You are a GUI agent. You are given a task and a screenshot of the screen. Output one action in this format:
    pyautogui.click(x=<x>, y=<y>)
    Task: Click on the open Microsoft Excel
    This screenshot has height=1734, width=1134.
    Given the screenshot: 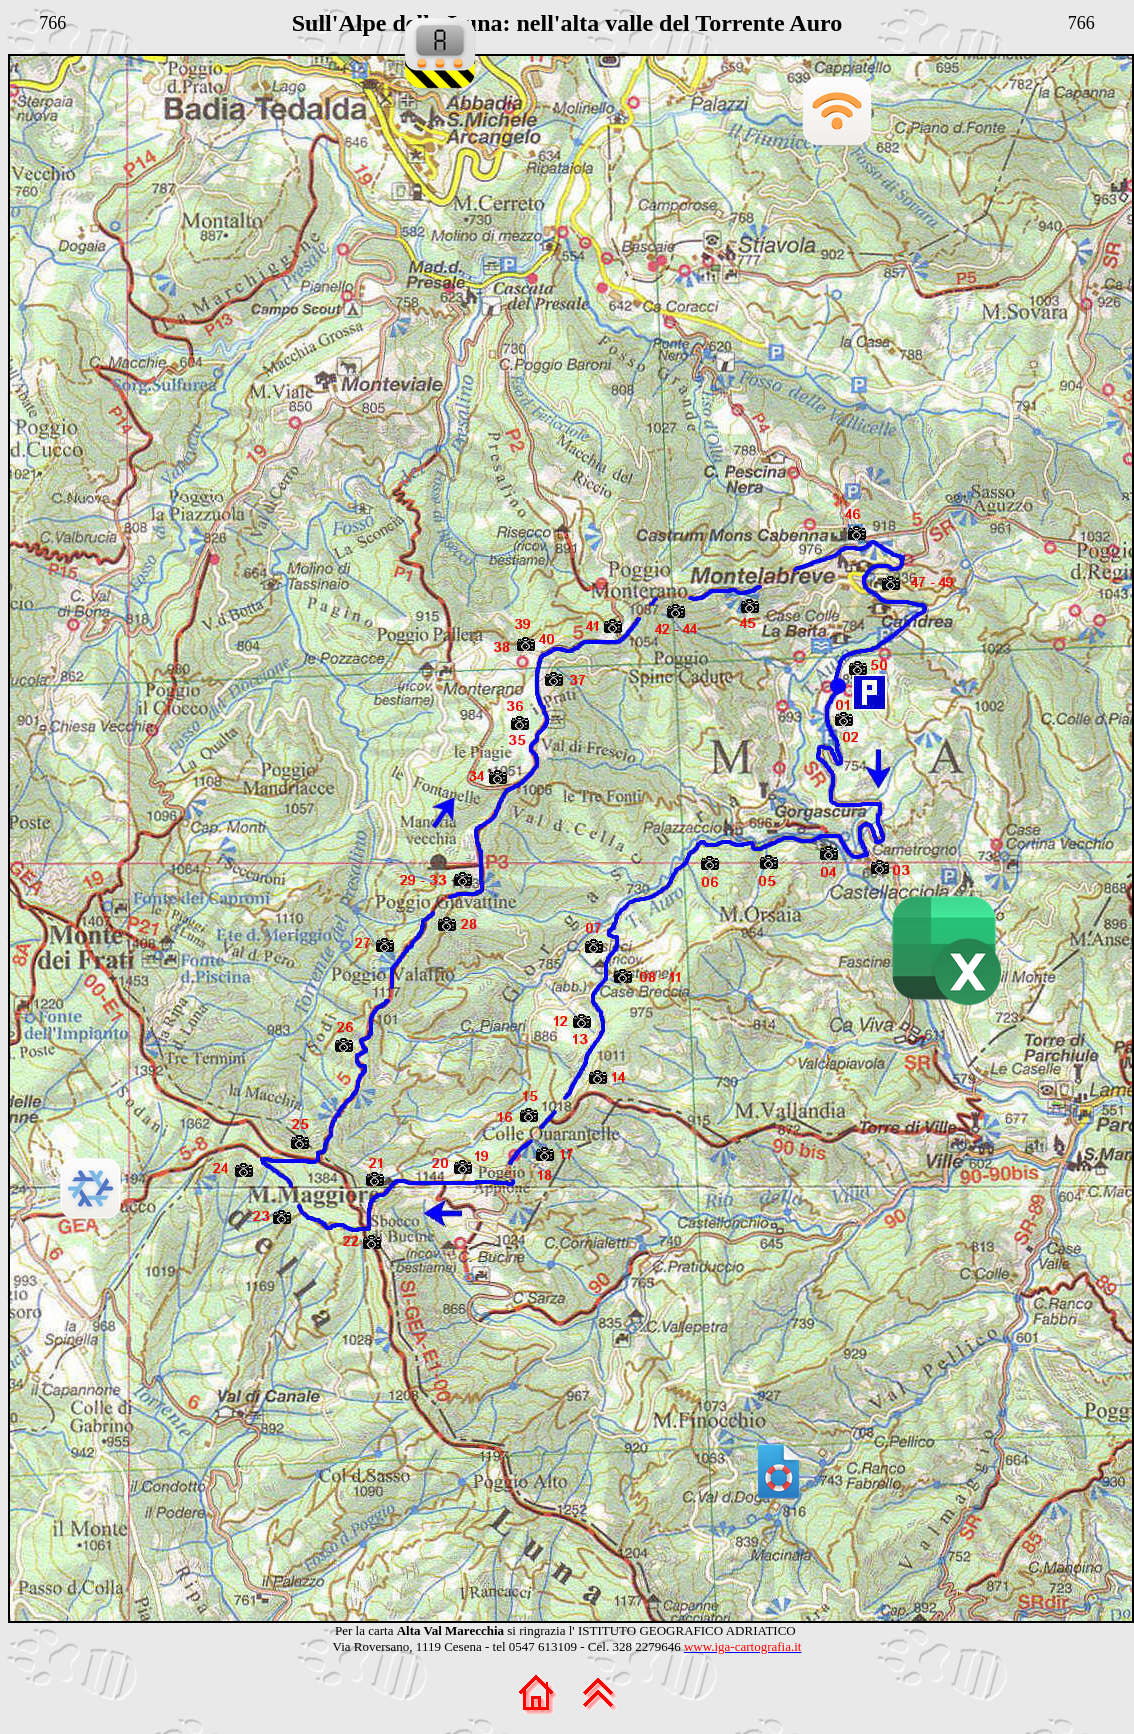 What is the action you would take?
    pyautogui.click(x=944, y=948)
    